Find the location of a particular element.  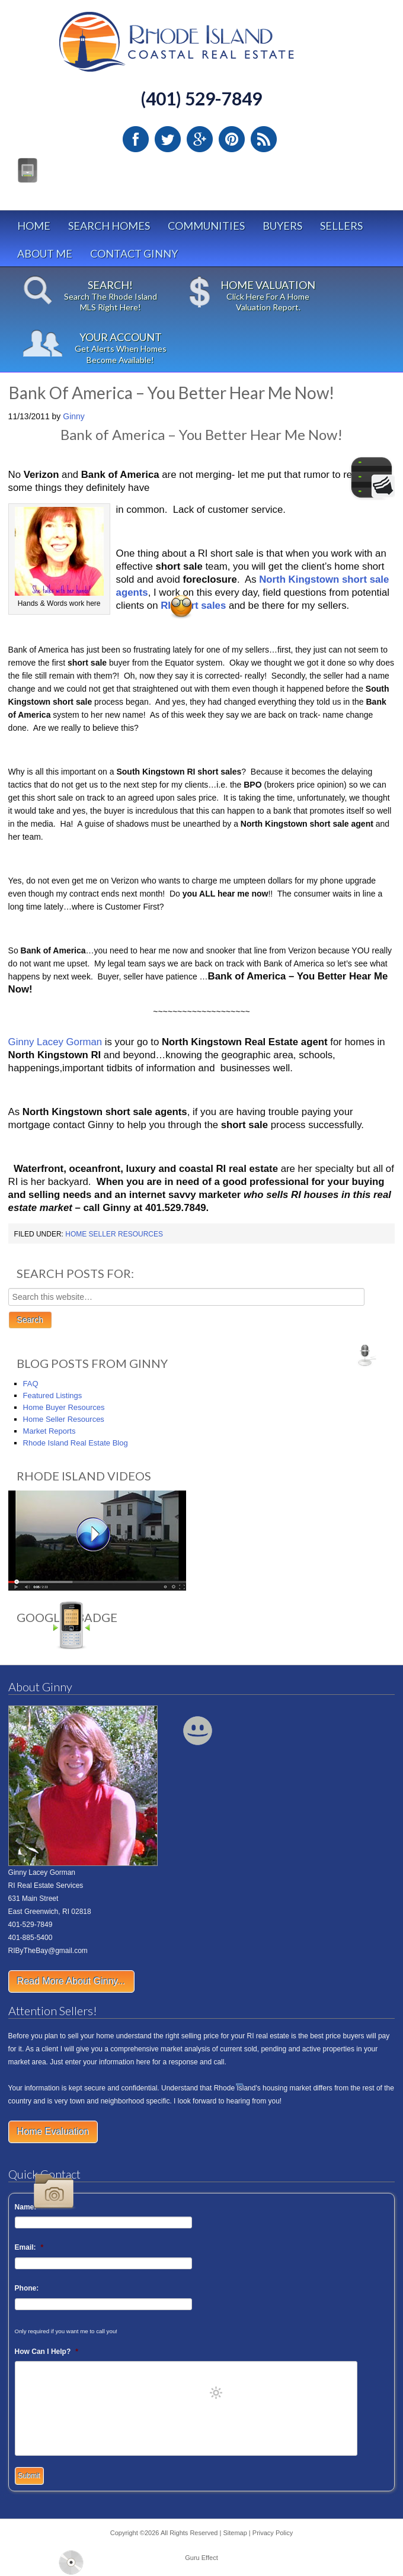

open your pictures folder is located at coordinates (53, 2193).